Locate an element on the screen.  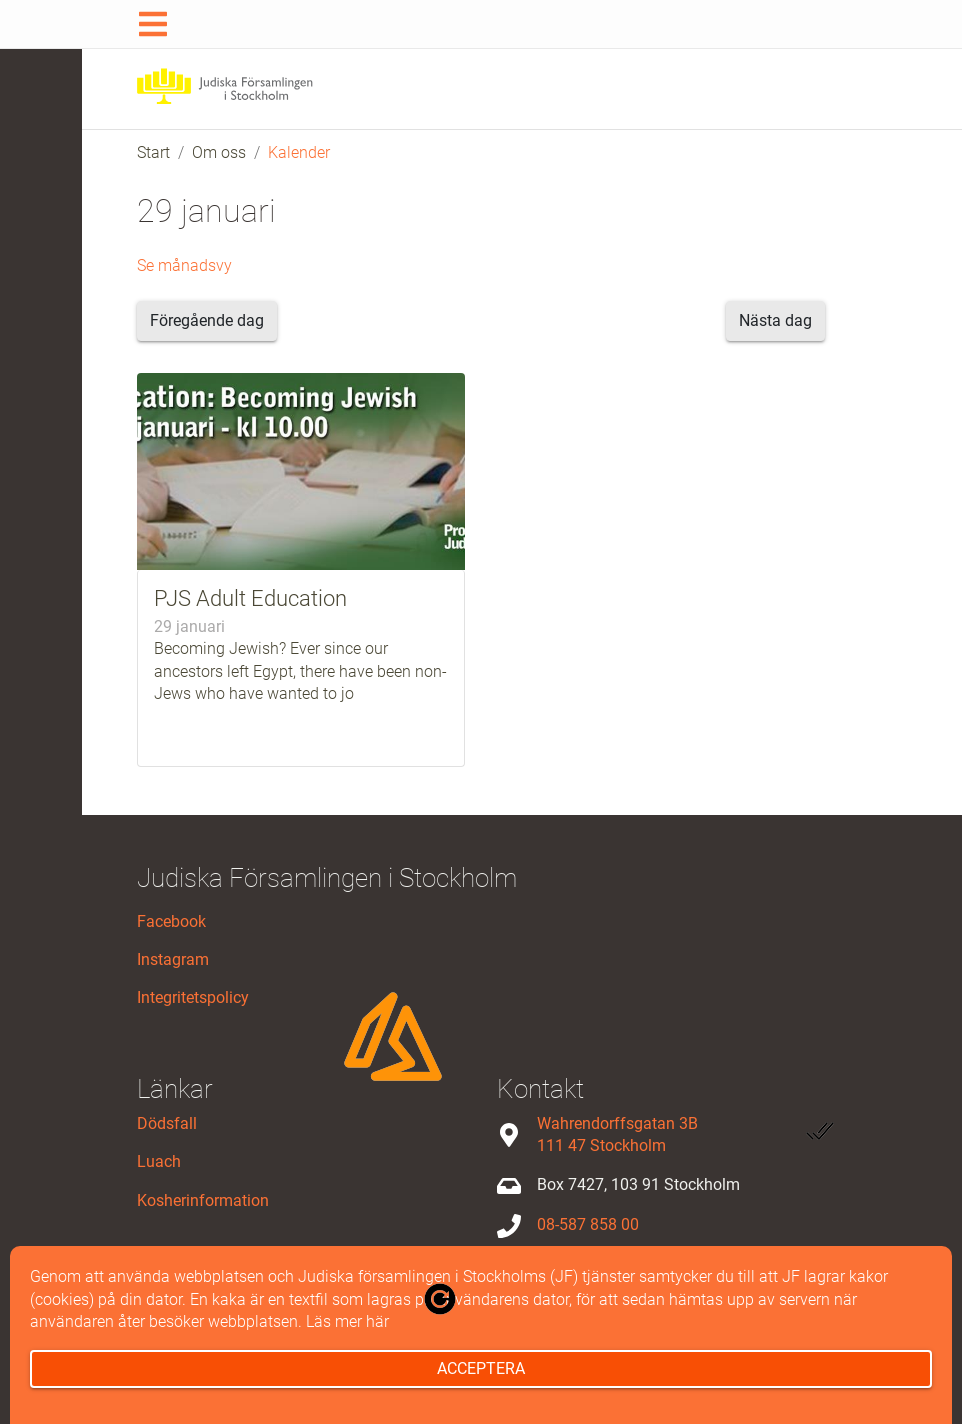
refresh or reload content is located at coordinates (440, 1299).